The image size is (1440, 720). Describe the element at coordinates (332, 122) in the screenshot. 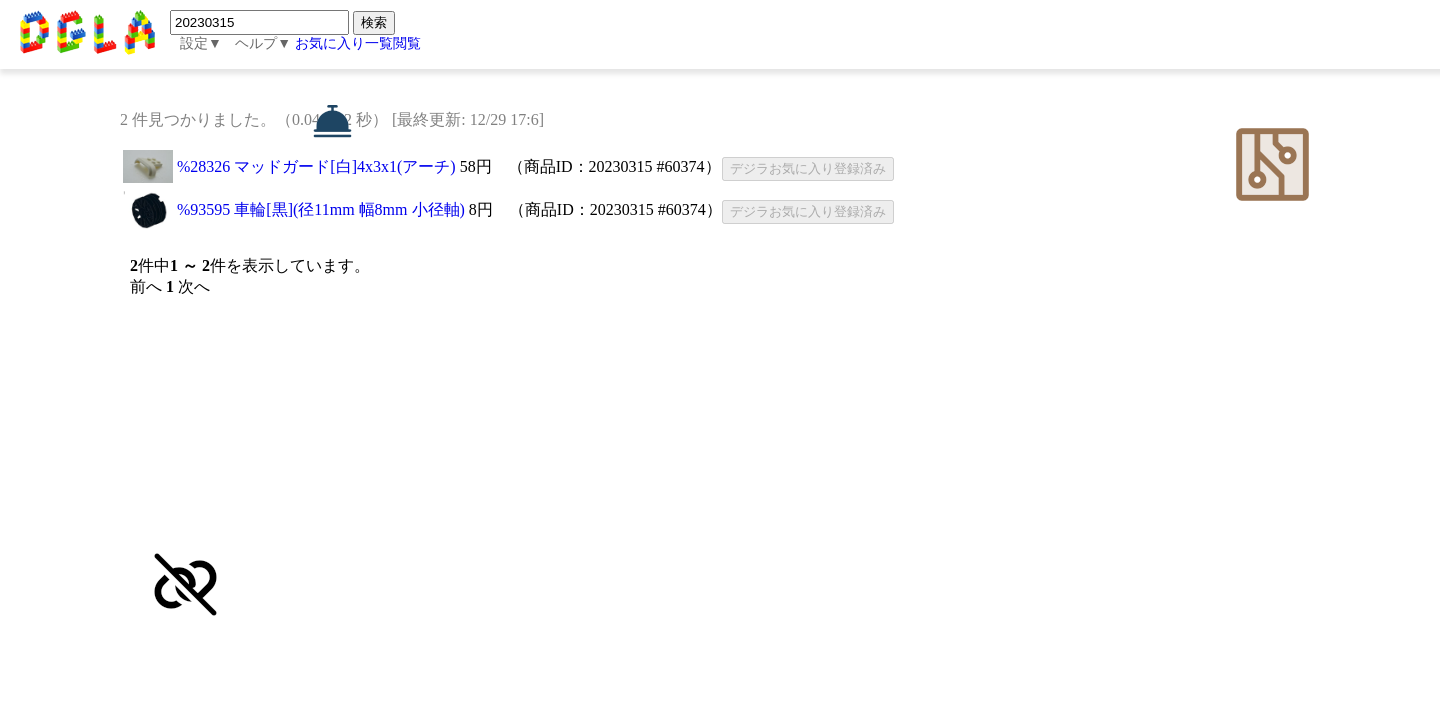

I see `request service or assistance` at that location.